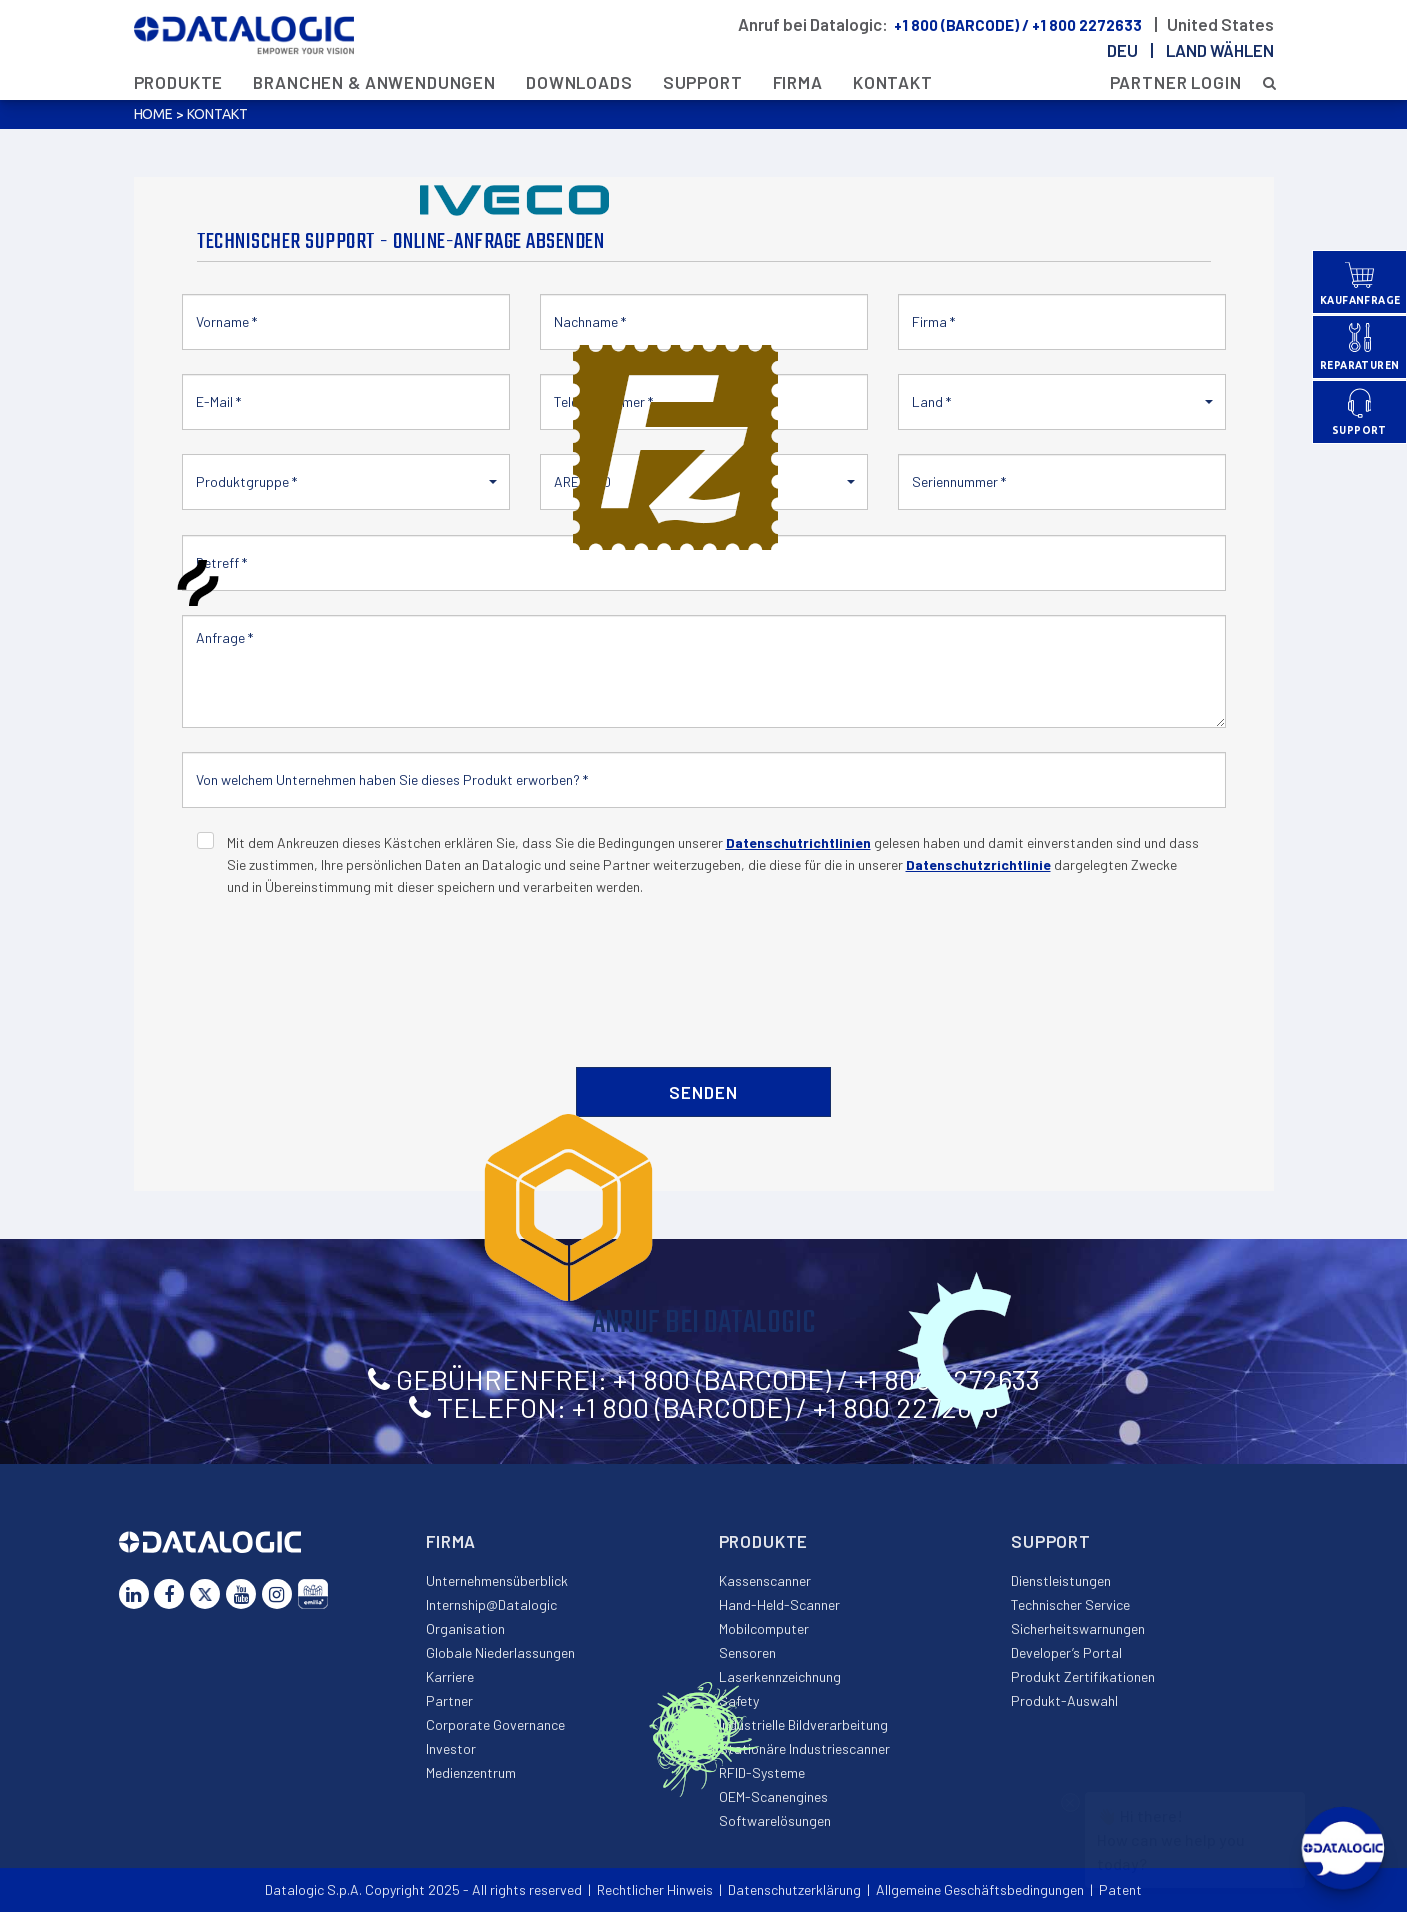 This screenshot has width=1407, height=1912. I want to click on hotjar analytics and feedback tool logo, so click(198, 583).